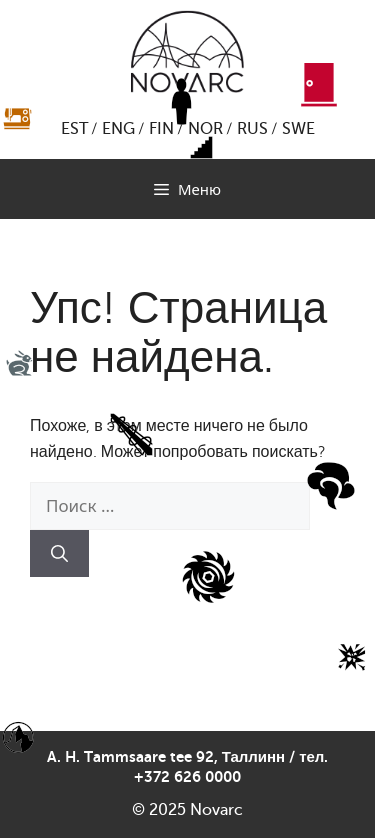 Image resolution: width=375 pixels, height=838 pixels. What do you see at coordinates (17, 116) in the screenshot?
I see `access sewing or crafting tools` at bounding box center [17, 116].